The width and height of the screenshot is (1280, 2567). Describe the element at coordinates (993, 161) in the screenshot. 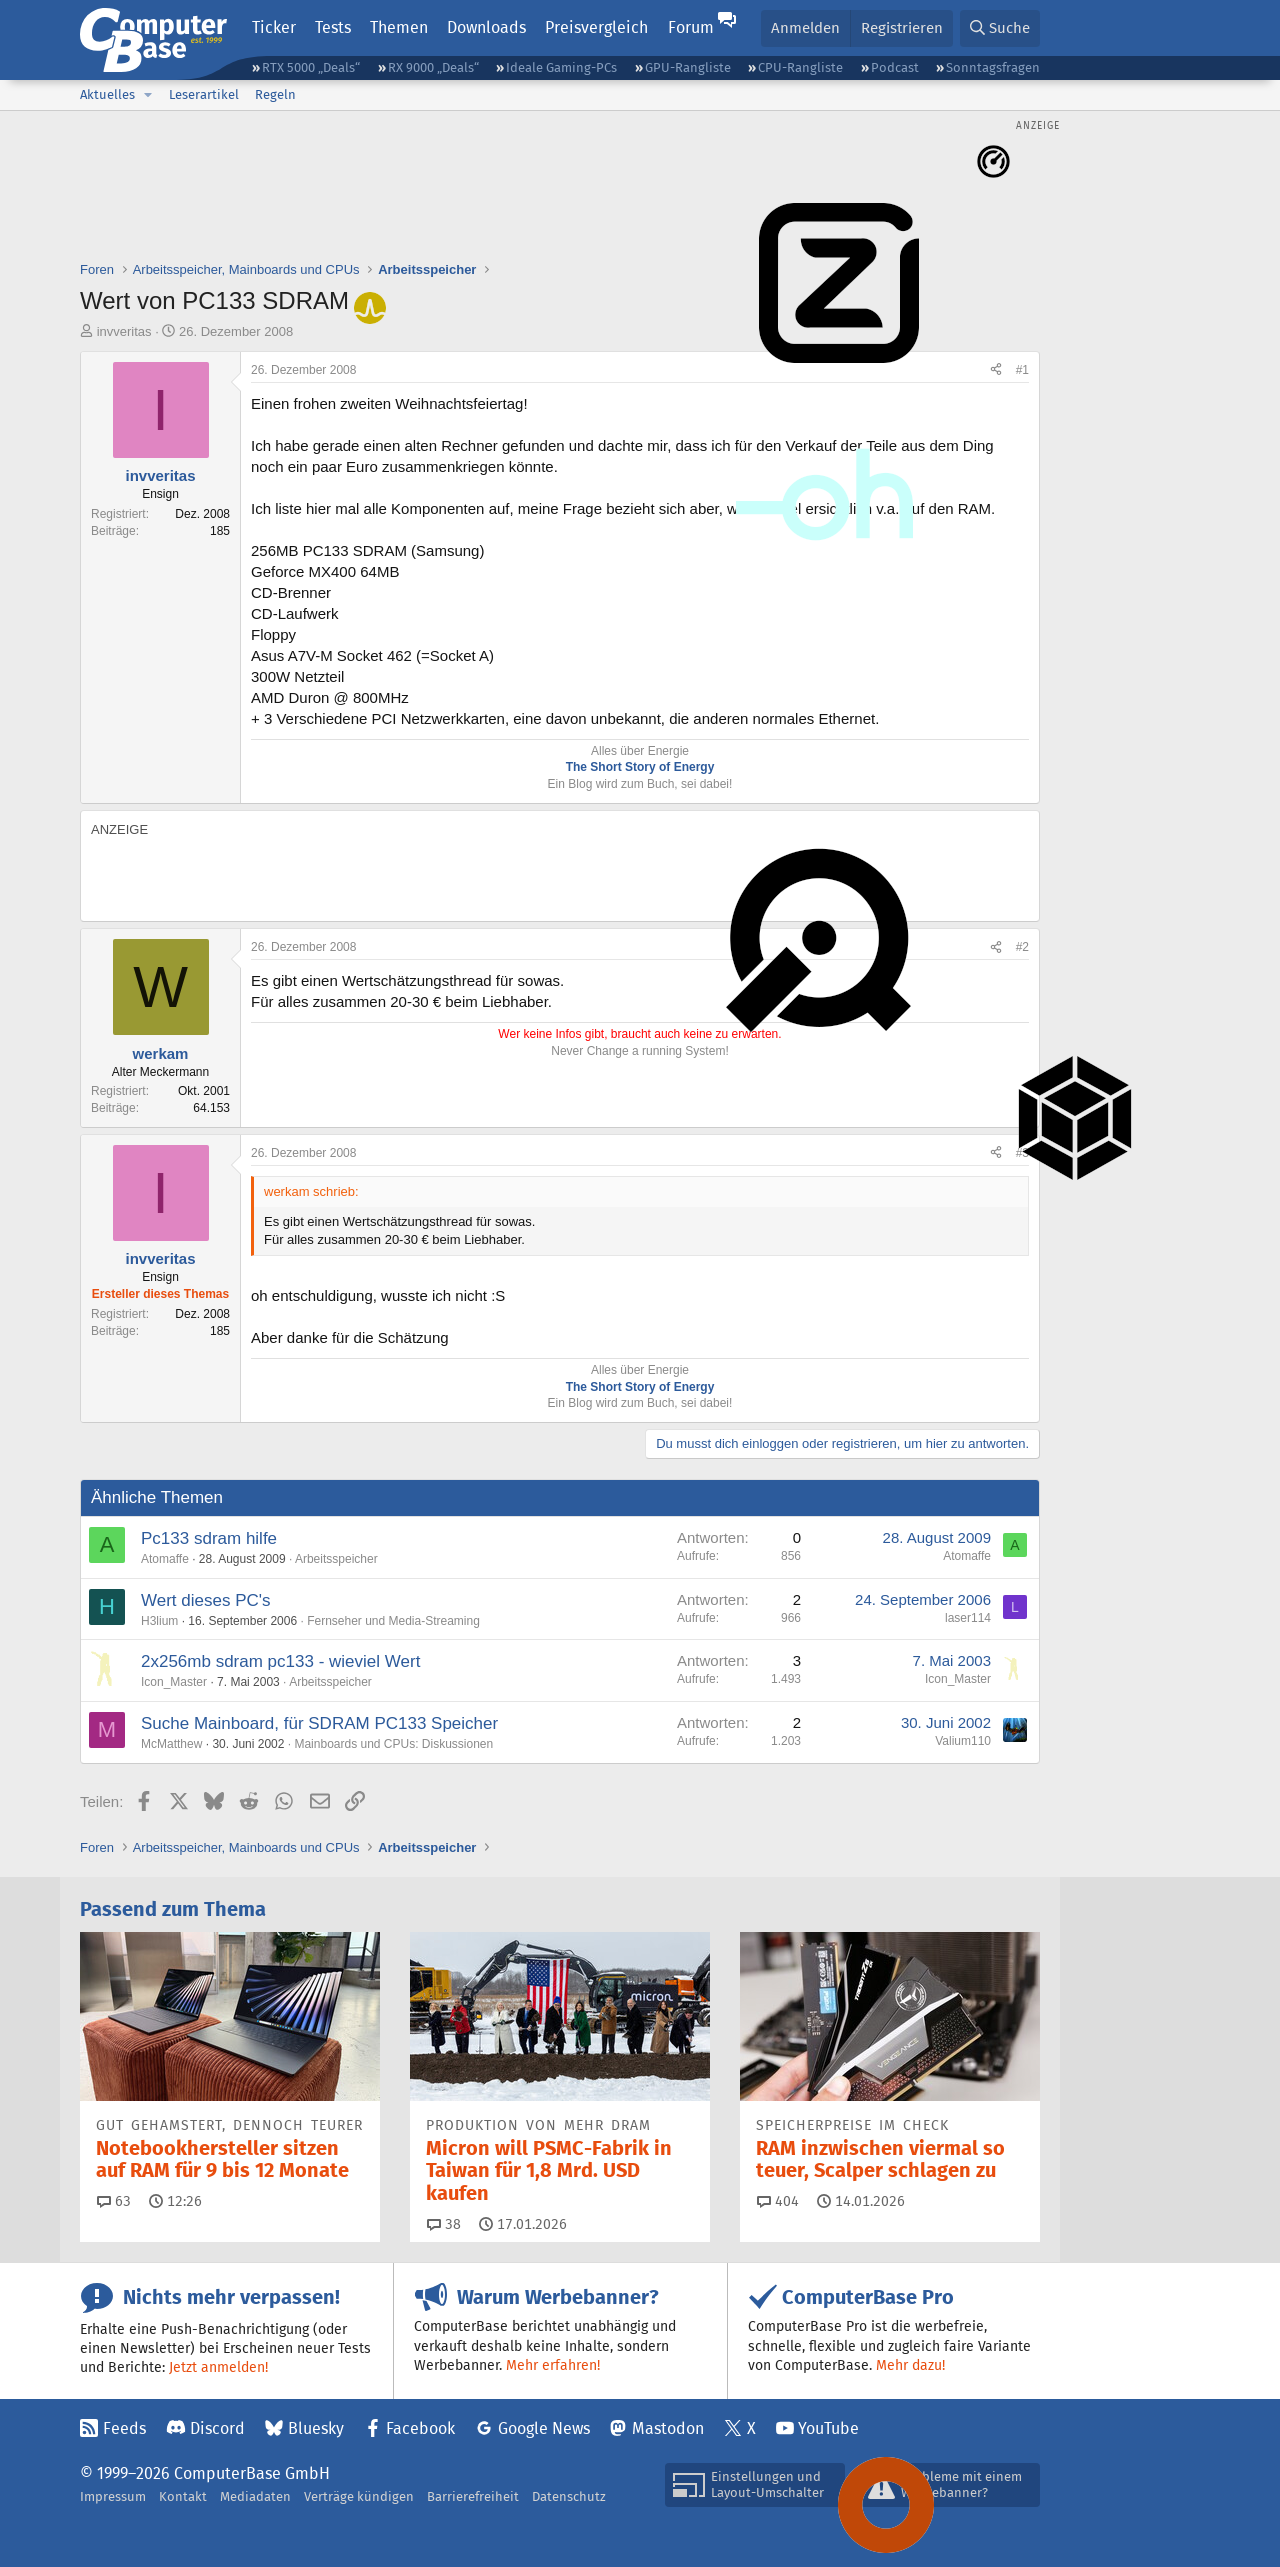

I see `access the dashboard` at that location.